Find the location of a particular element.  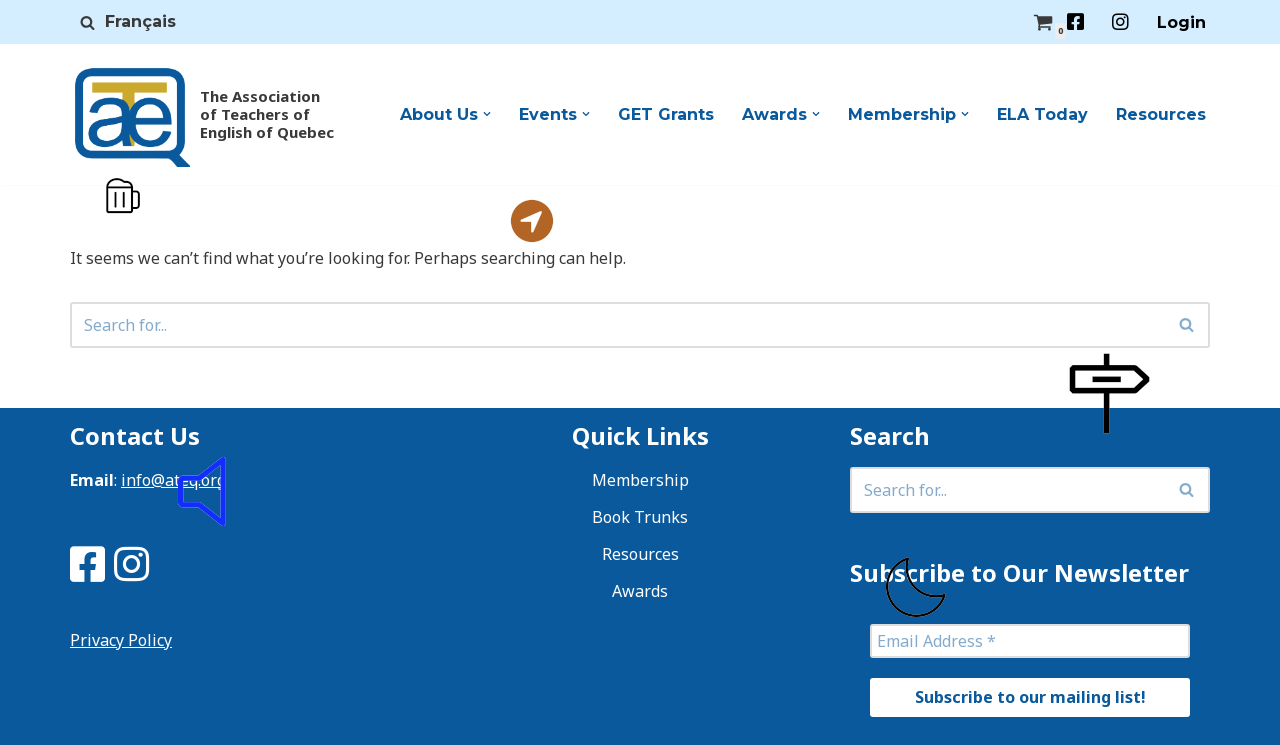

view nearby bars or breweries is located at coordinates (121, 197).